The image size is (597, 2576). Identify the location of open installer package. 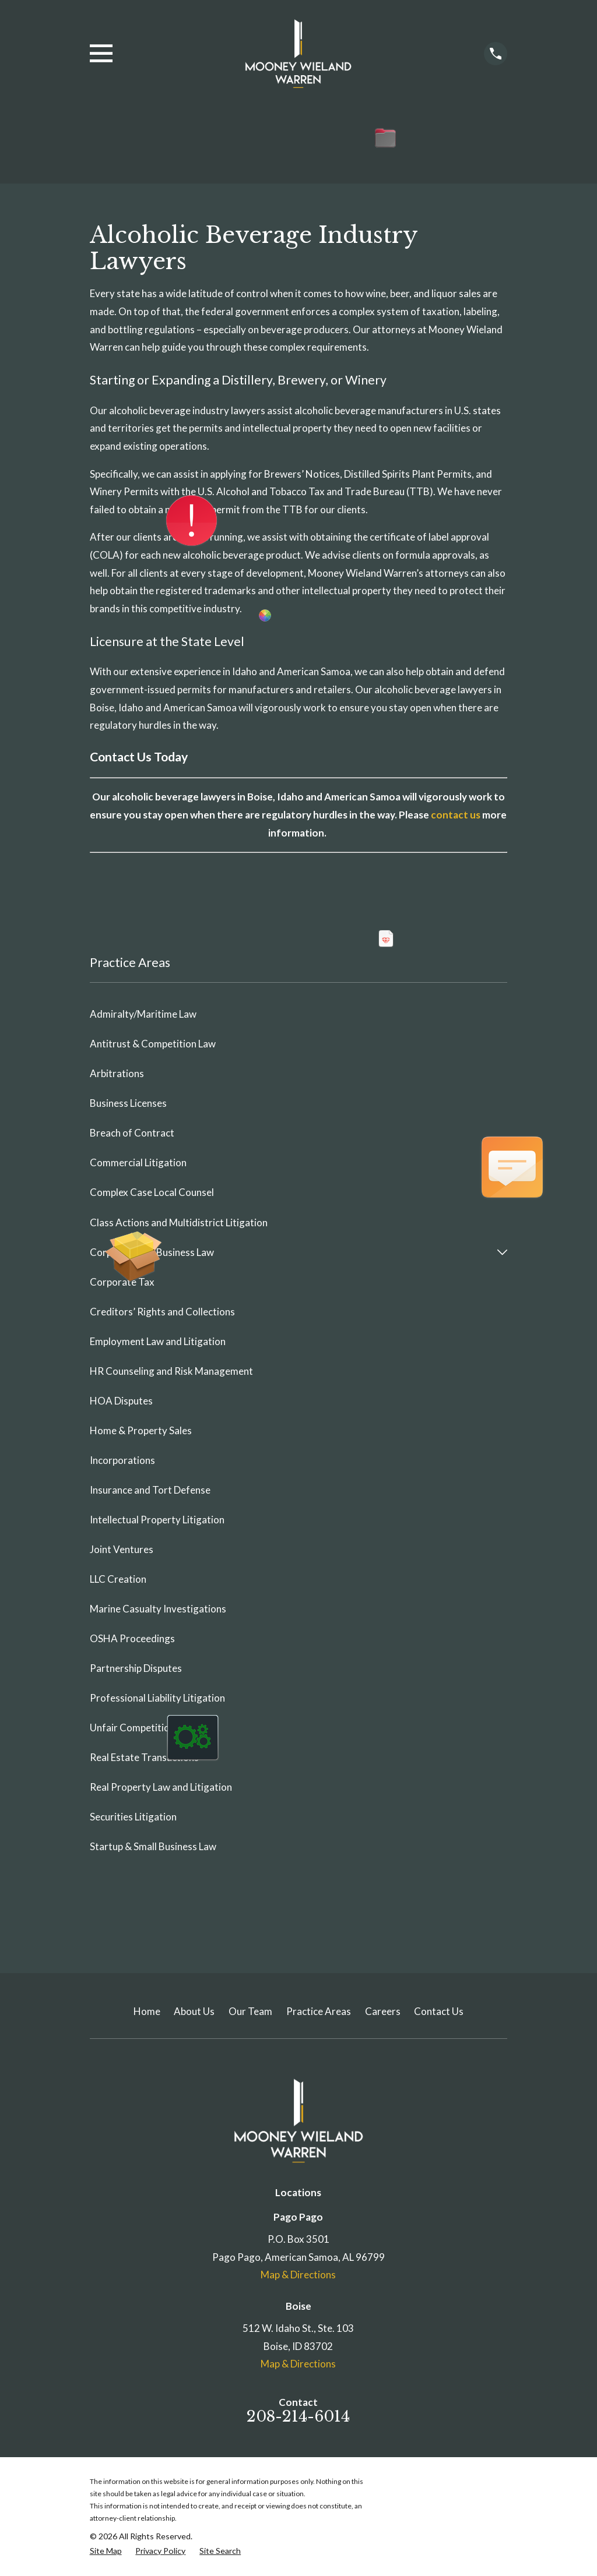
(134, 1256).